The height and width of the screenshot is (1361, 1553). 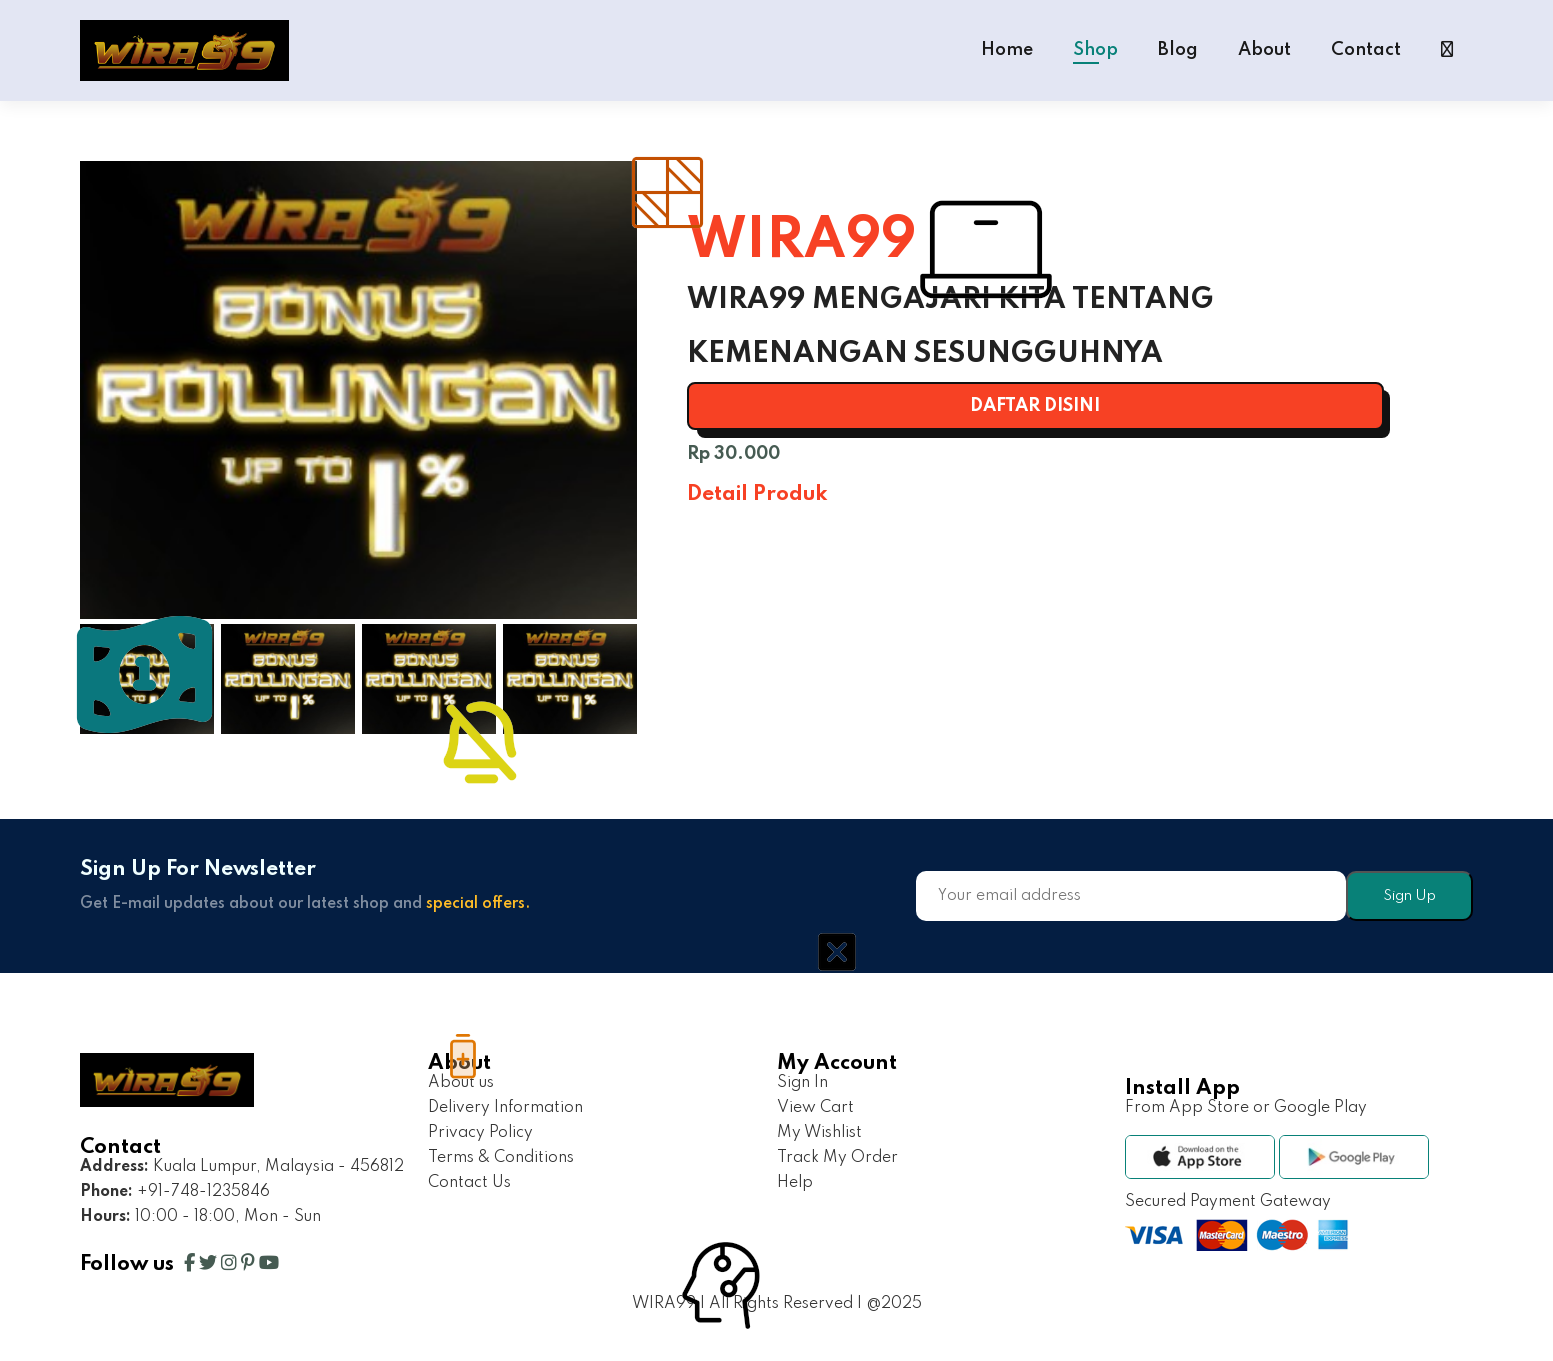 I want to click on switch to desktop view, so click(x=986, y=247).